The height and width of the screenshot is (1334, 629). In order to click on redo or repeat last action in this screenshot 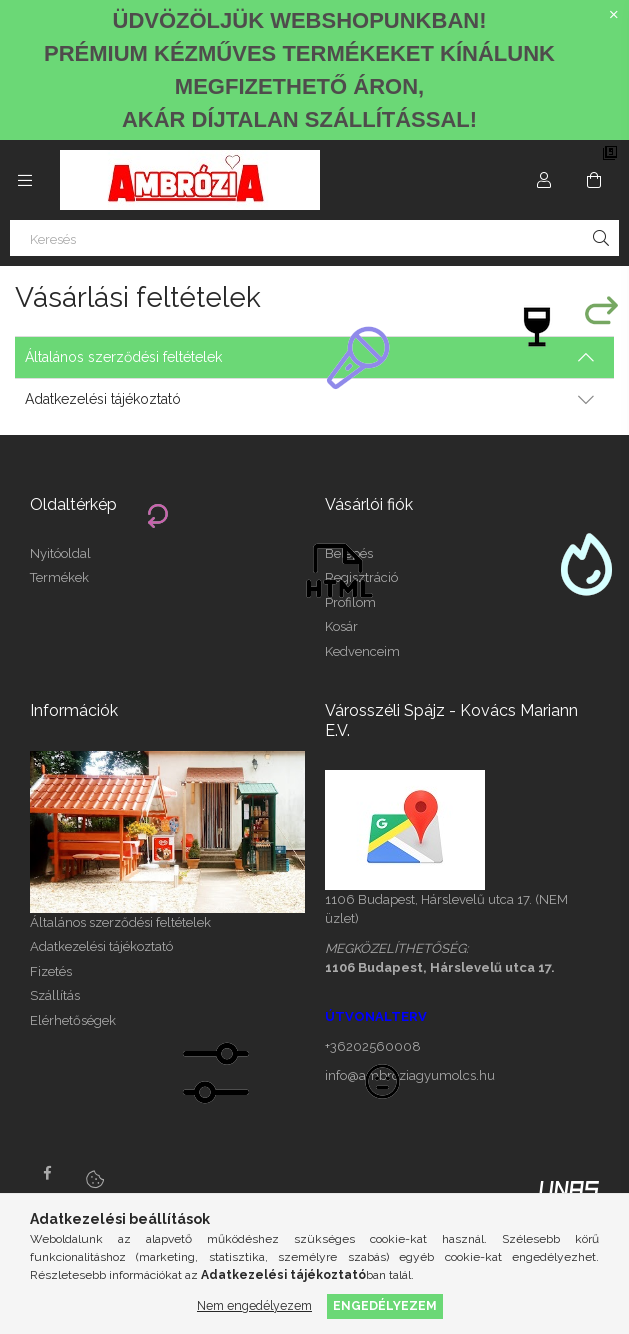, I will do `click(601, 311)`.